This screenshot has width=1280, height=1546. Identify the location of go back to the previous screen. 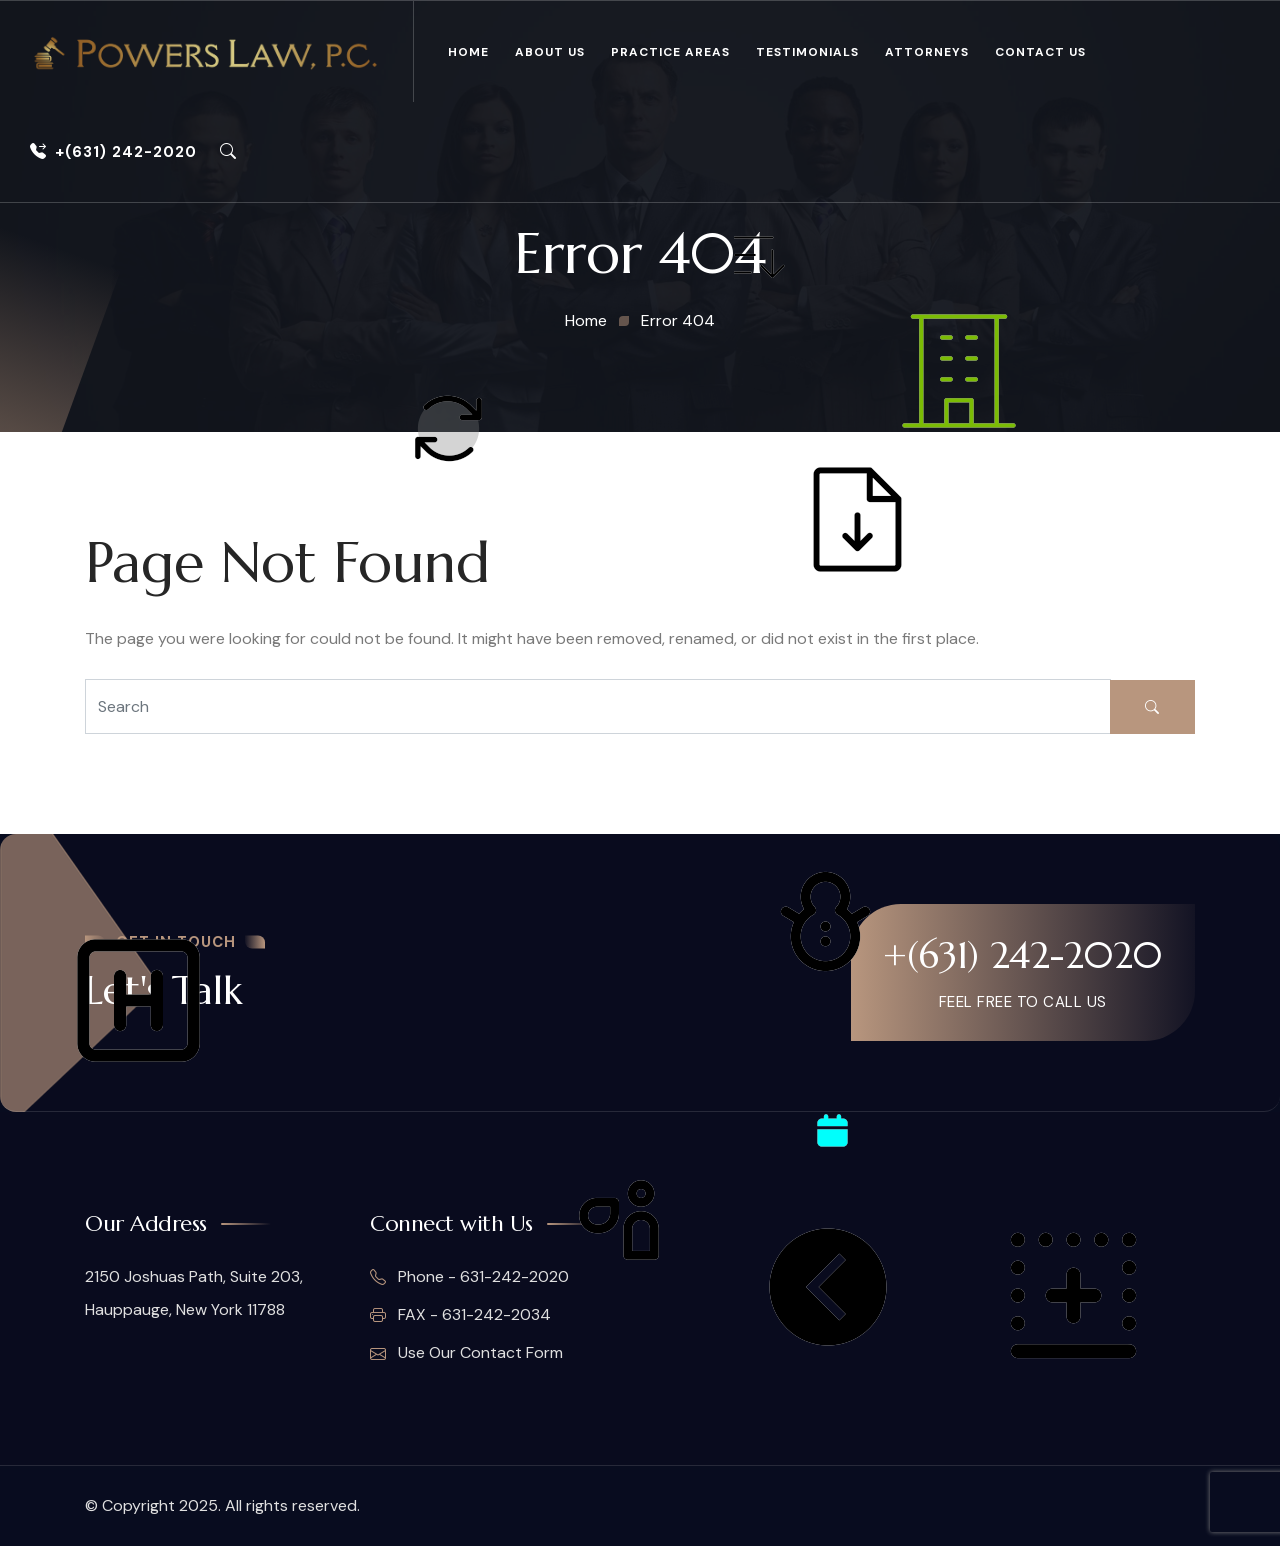
(828, 1287).